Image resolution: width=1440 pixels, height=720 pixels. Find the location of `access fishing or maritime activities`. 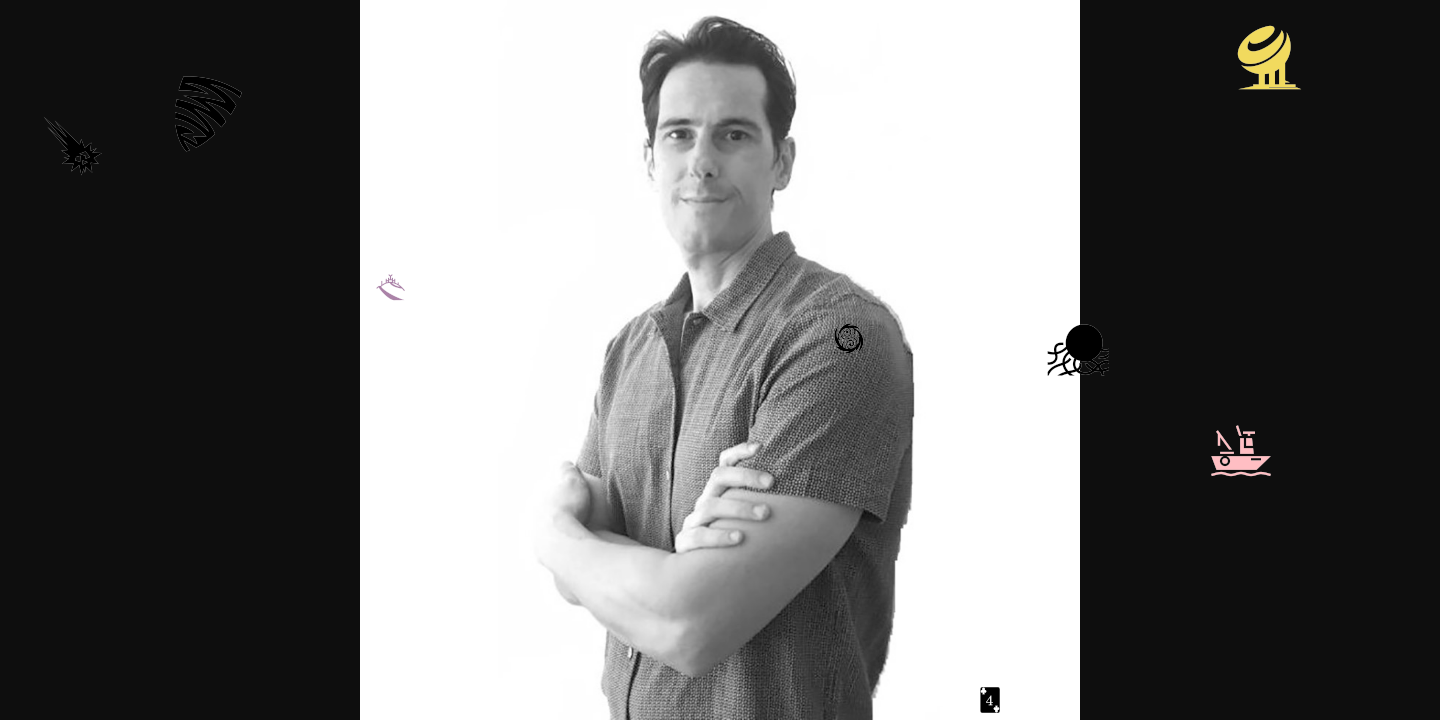

access fishing or maritime activities is located at coordinates (1241, 449).